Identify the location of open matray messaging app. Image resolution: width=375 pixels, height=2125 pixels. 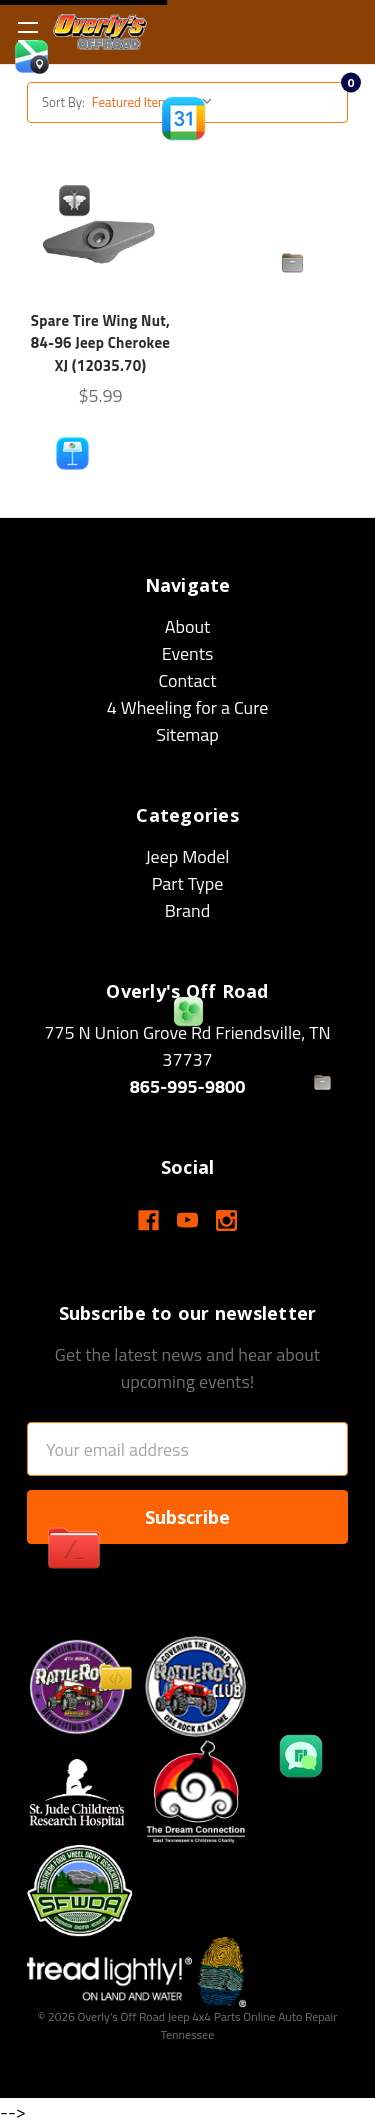
(301, 1756).